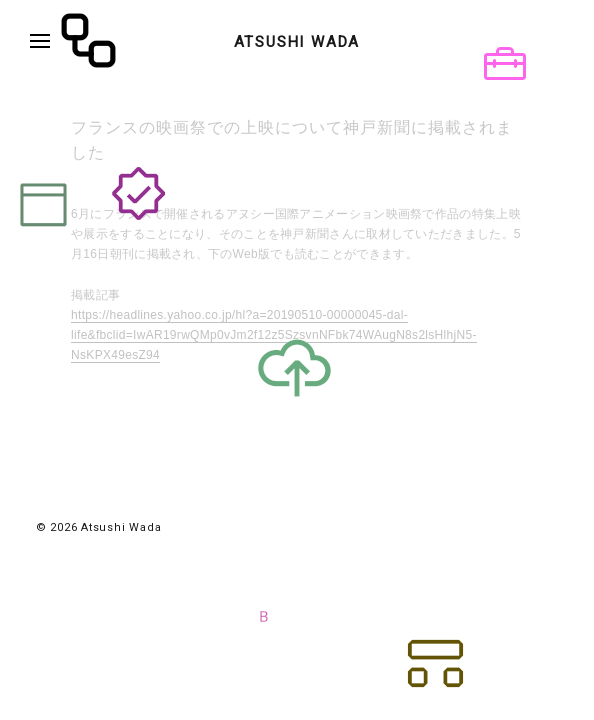  Describe the element at coordinates (435, 663) in the screenshot. I see `view code structure or hierarchy` at that location.